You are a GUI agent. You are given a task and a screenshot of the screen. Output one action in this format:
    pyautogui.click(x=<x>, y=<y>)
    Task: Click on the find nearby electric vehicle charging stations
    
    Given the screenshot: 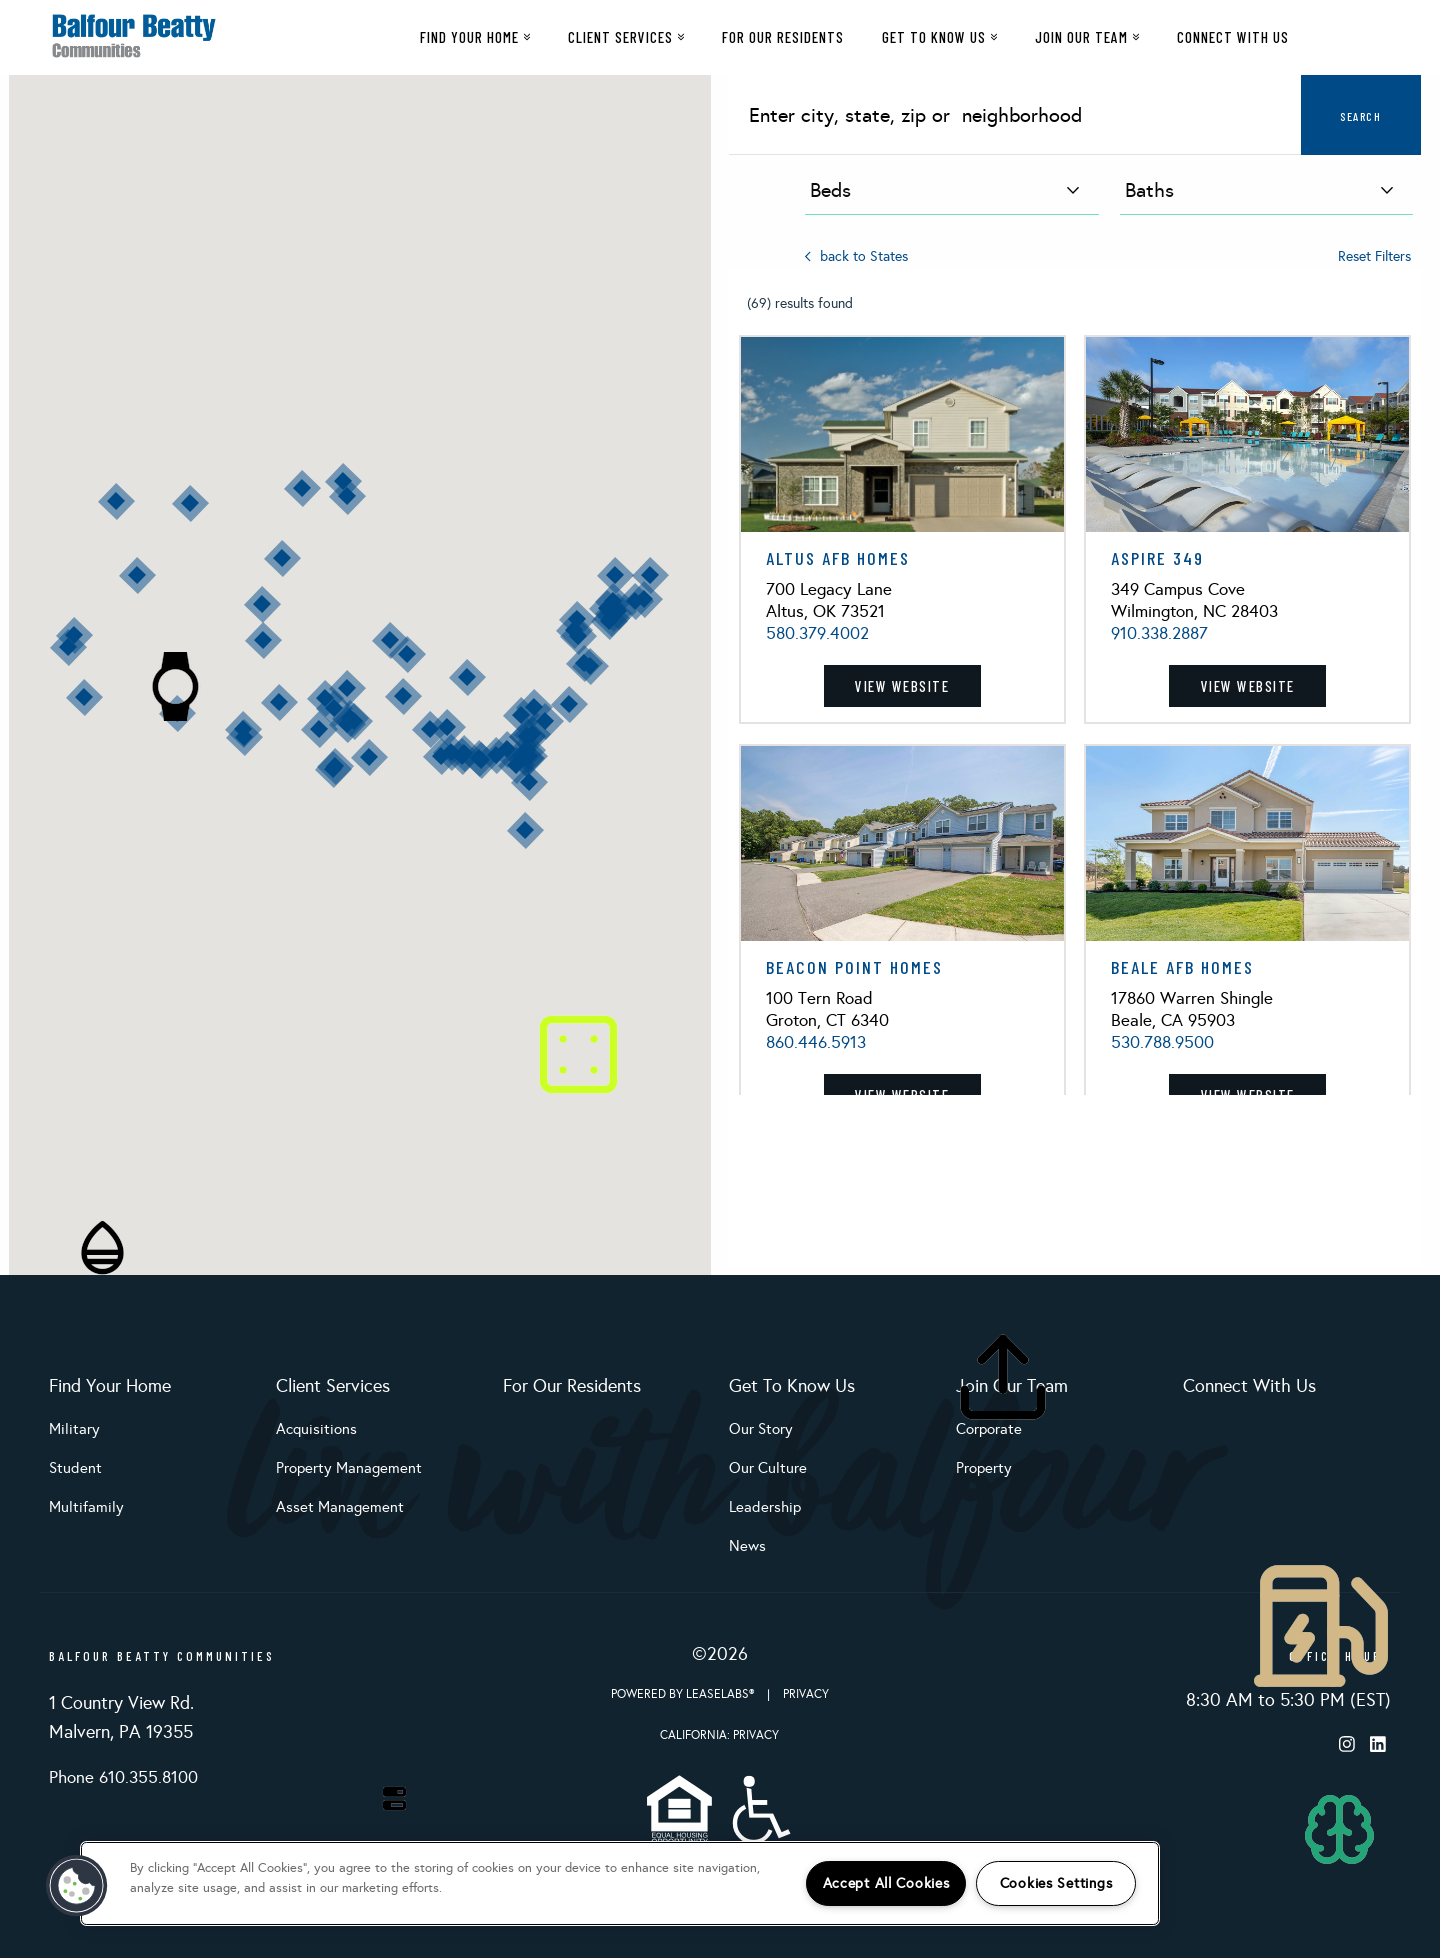 What is the action you would take?
    pyautogui.click(x=1321, y=1626)
    